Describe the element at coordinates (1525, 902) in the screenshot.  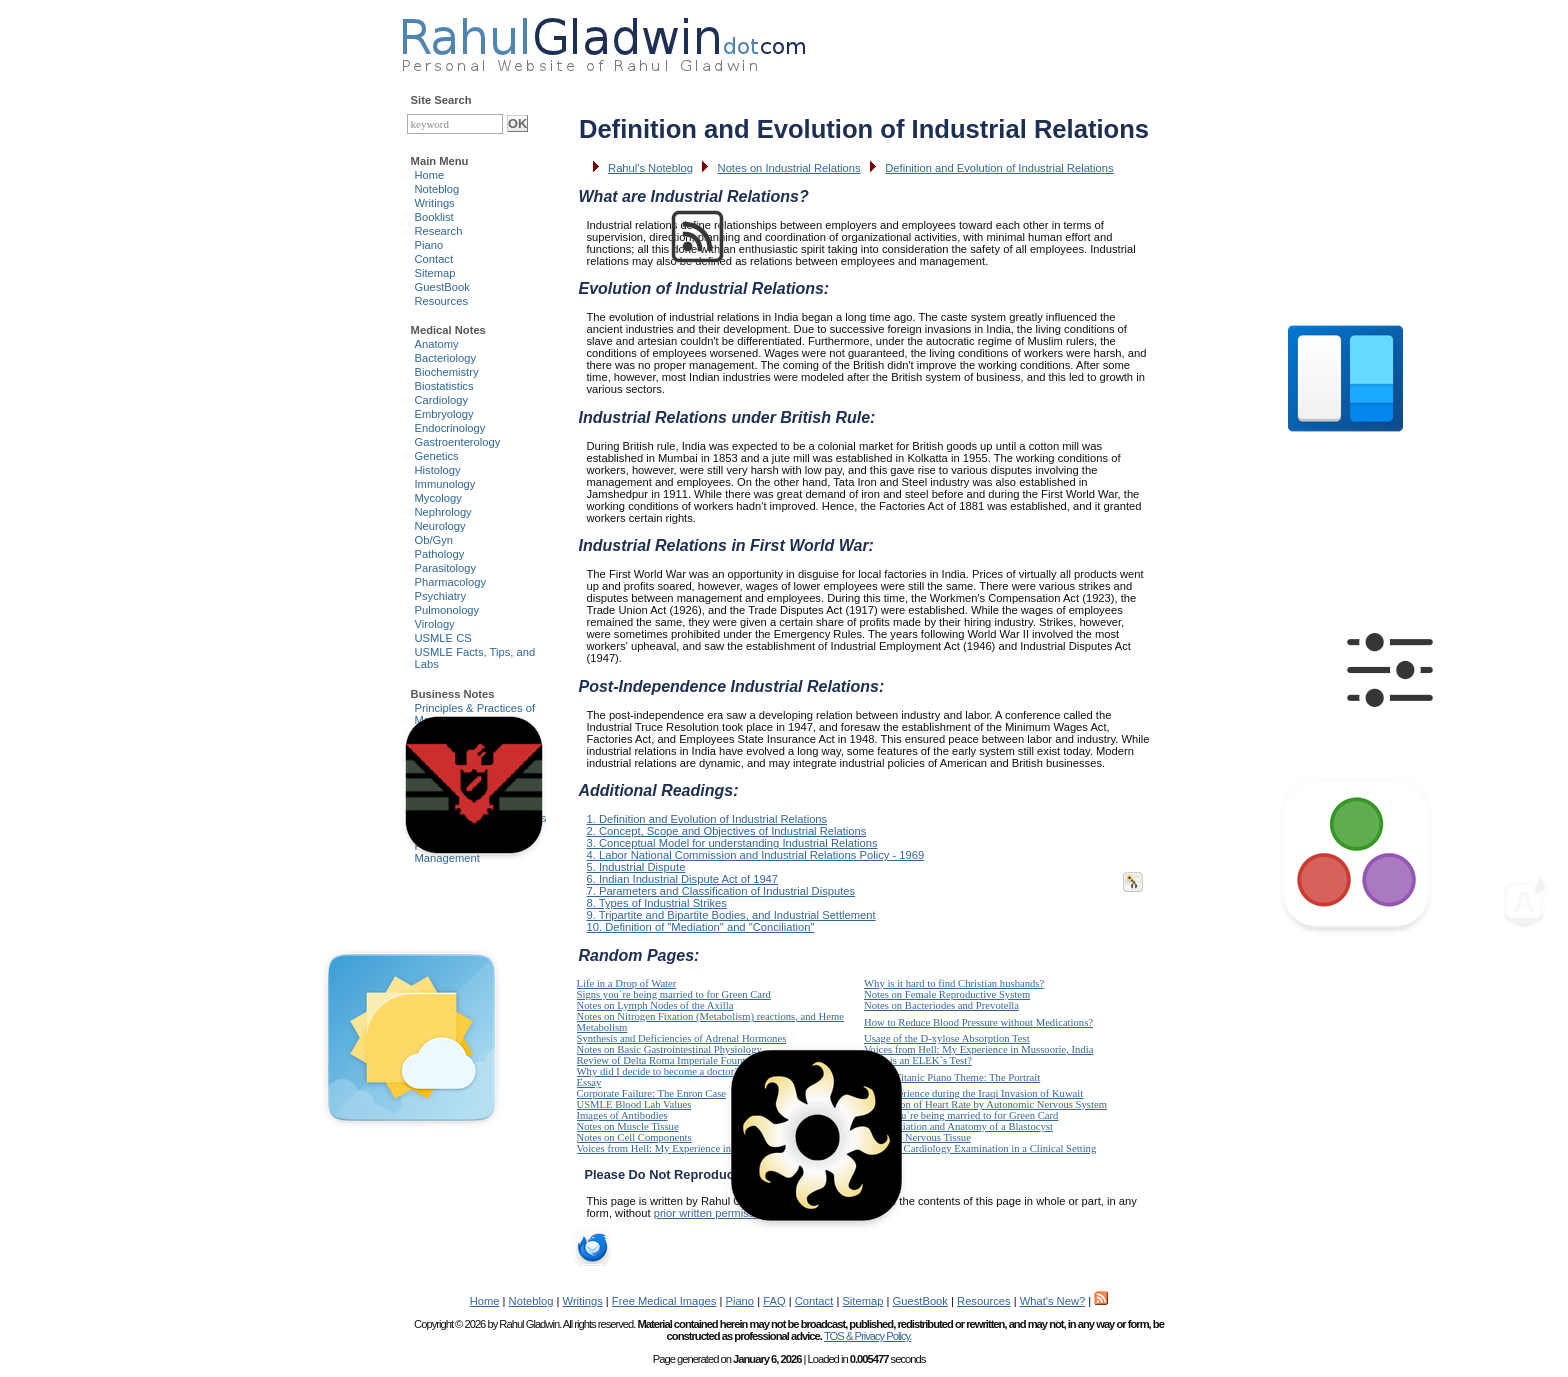
I see `switch to keyboard input method` at that location.